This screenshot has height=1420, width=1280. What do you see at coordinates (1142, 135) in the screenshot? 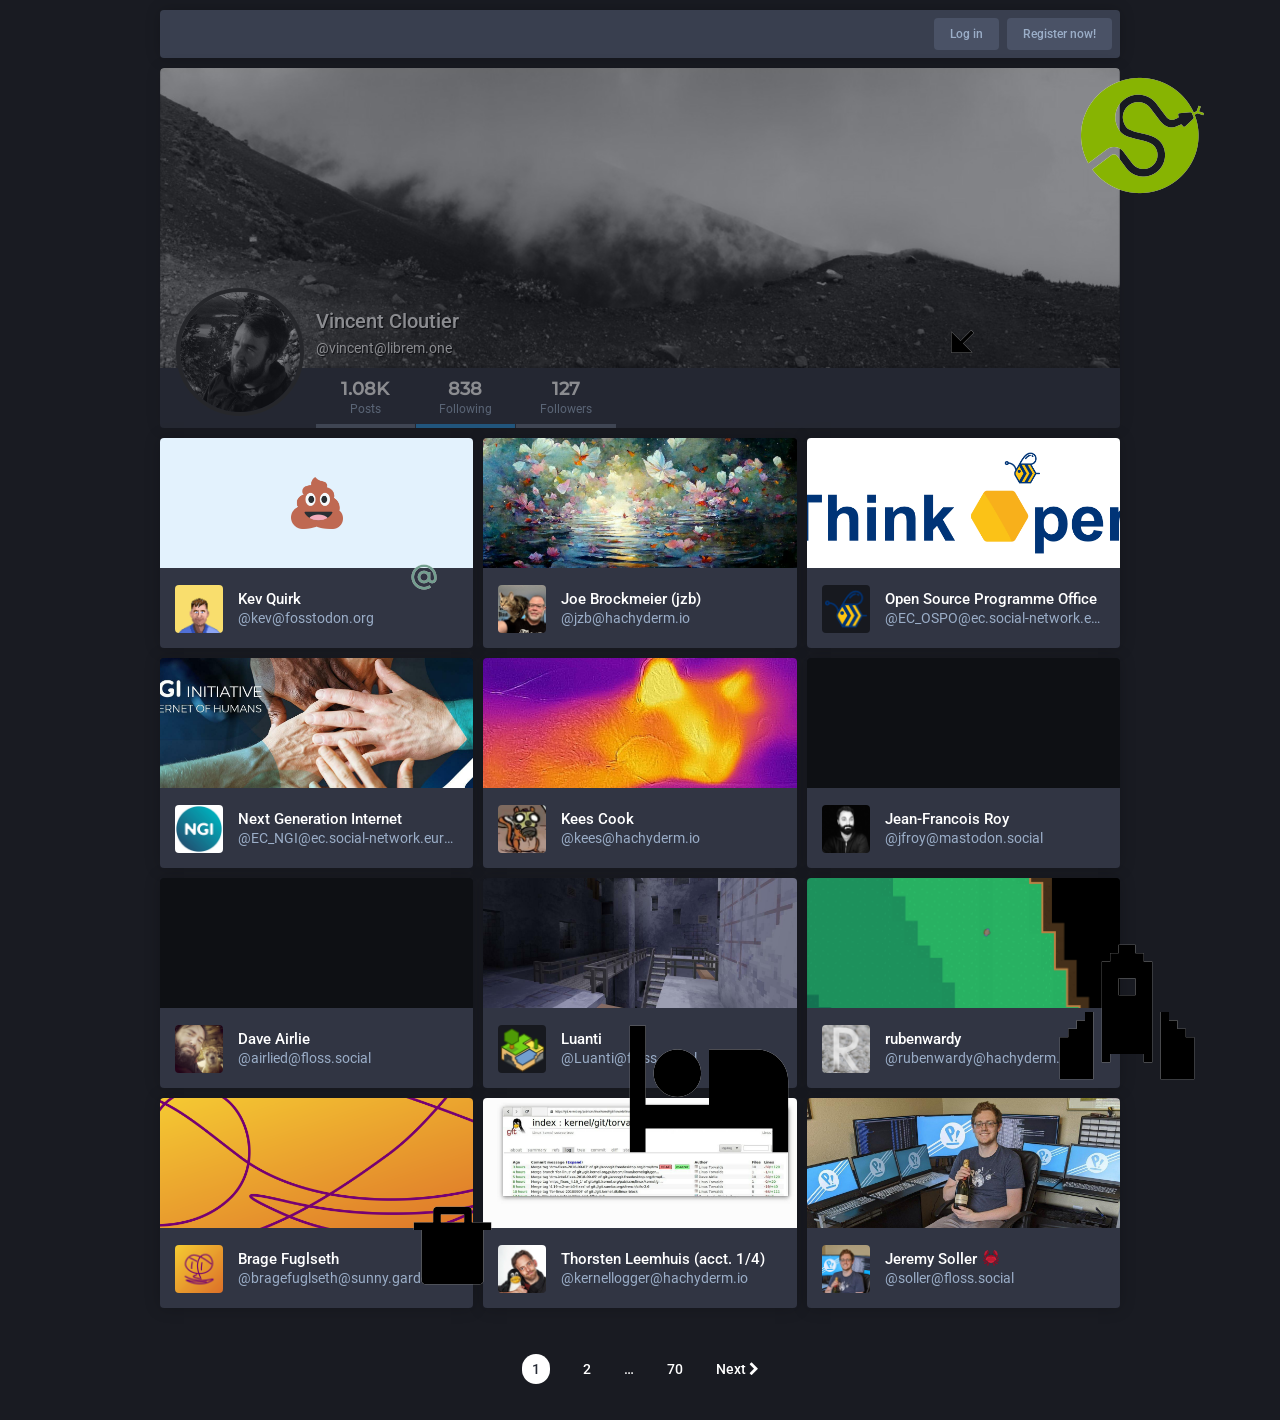
I see `scipy python library logo` at bounding box center [1142, 135].